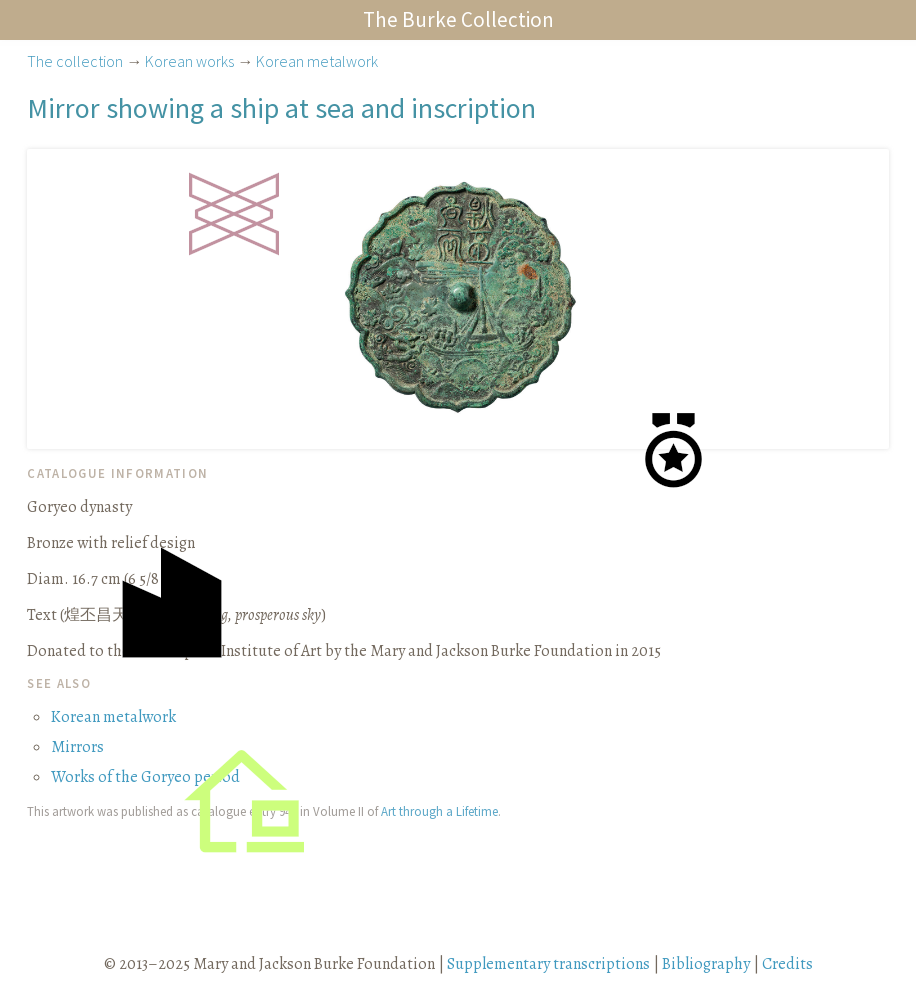  Describe the element at coordinates (241, 805) in the screenshot. I see `access home office or remote work settings` at that location.